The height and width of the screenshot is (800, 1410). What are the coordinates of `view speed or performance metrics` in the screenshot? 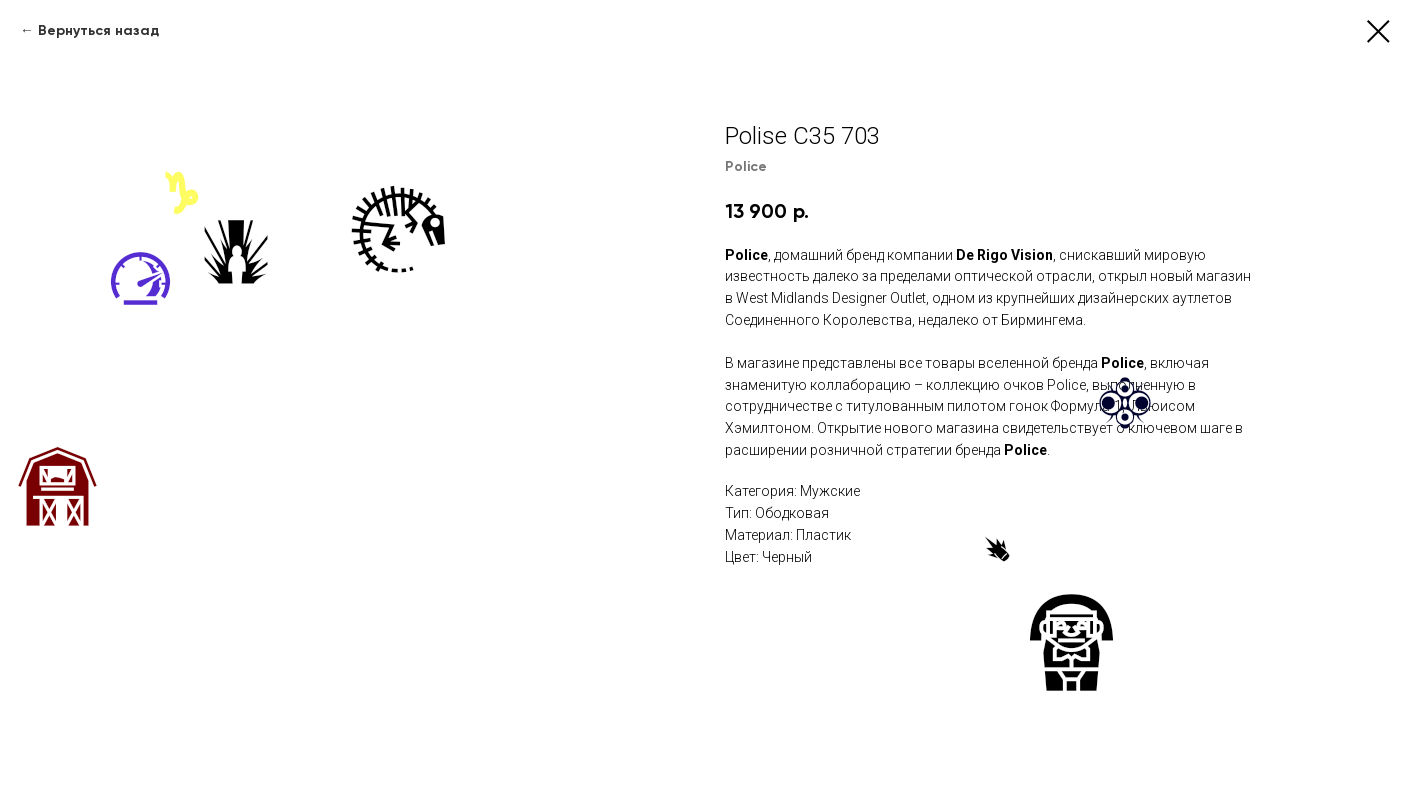 It's located at (140, 278).